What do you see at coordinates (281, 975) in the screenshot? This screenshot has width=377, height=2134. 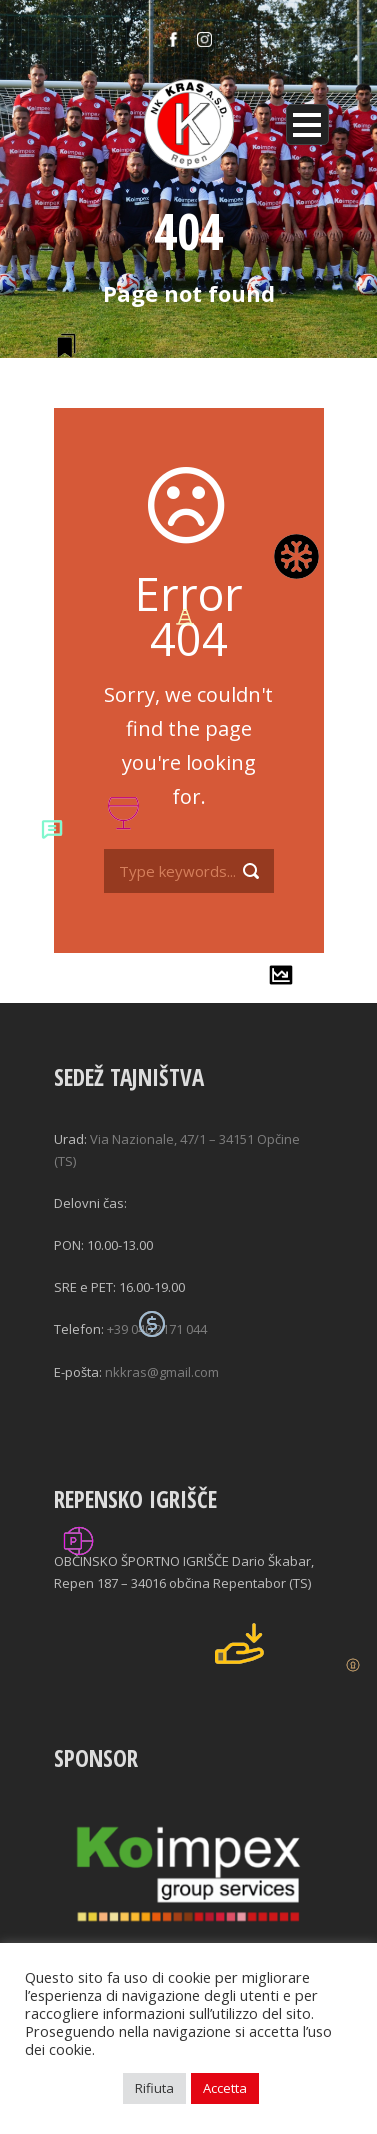 I see `view declining trend or performance data` at bounding box center [281, 975].